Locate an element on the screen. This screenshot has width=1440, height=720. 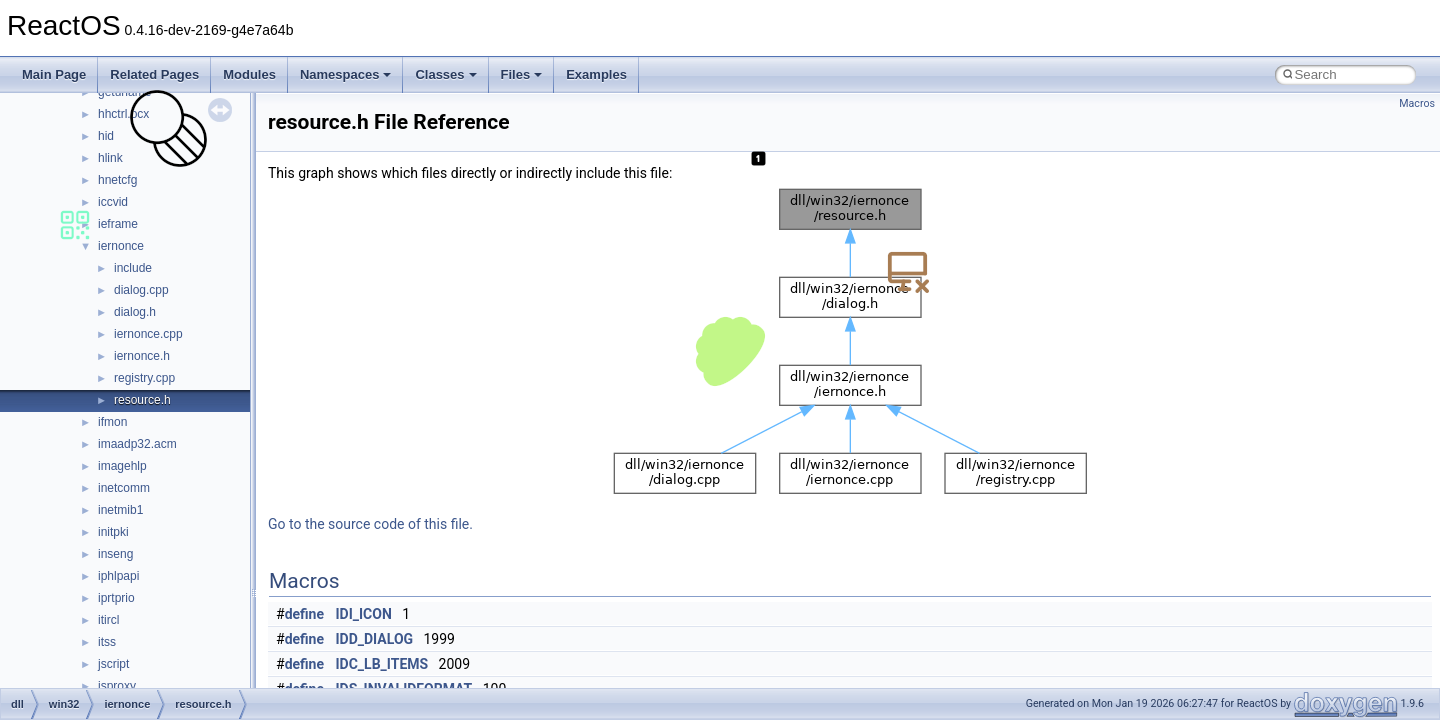
scan or generate a qr code is located at coordinates (75, 225).